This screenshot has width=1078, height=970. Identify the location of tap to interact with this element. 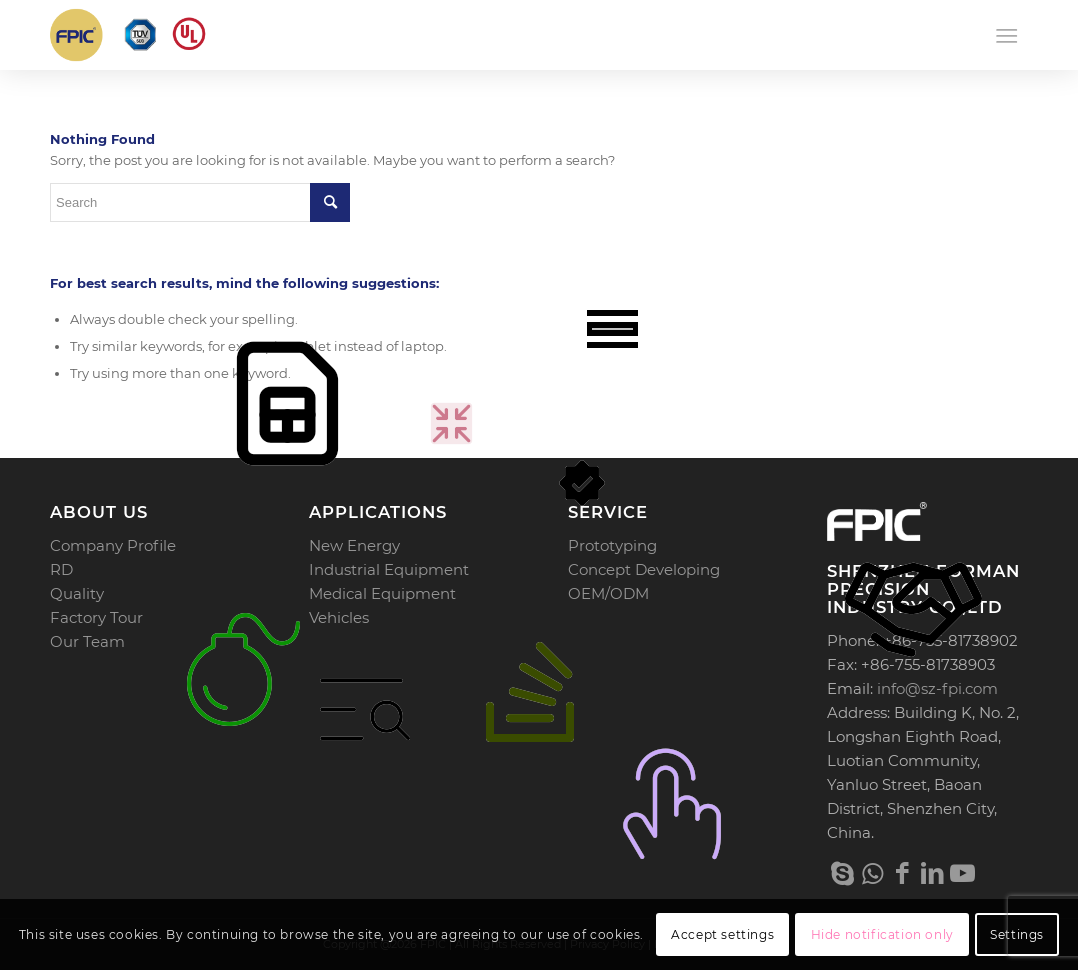
(672, 806).